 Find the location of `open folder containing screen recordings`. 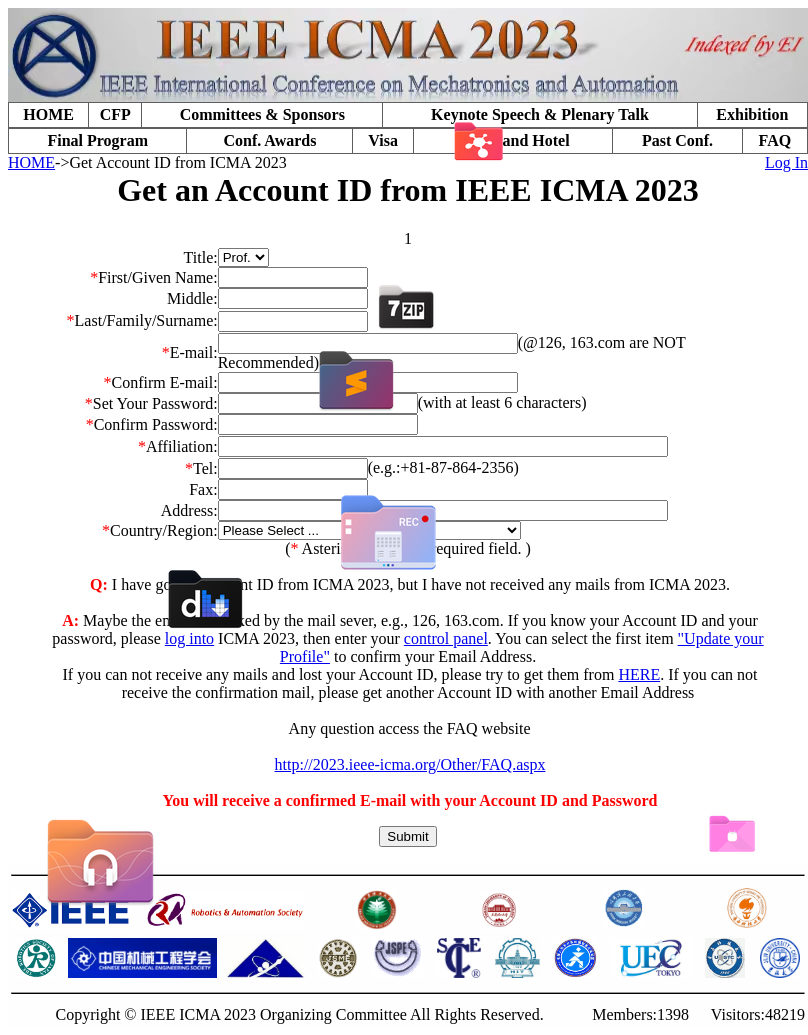

open folder containing screen recordings is located at coordinates (388, 535).